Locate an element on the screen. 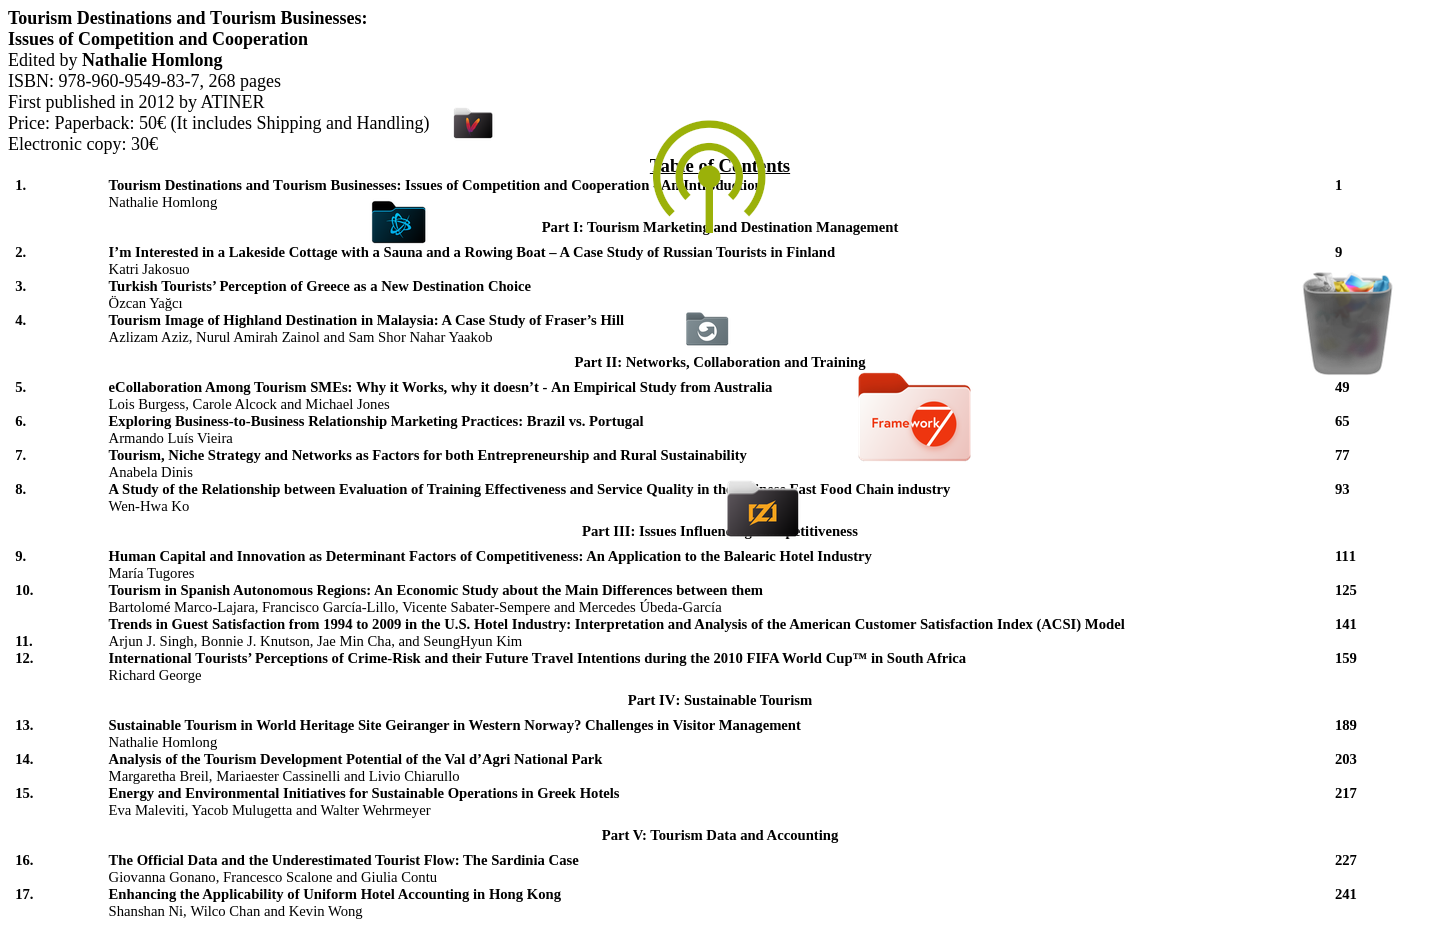 The height and width of the screenshot is (945, 1440). open framework7 project folder is located at coordinates (914, 420).